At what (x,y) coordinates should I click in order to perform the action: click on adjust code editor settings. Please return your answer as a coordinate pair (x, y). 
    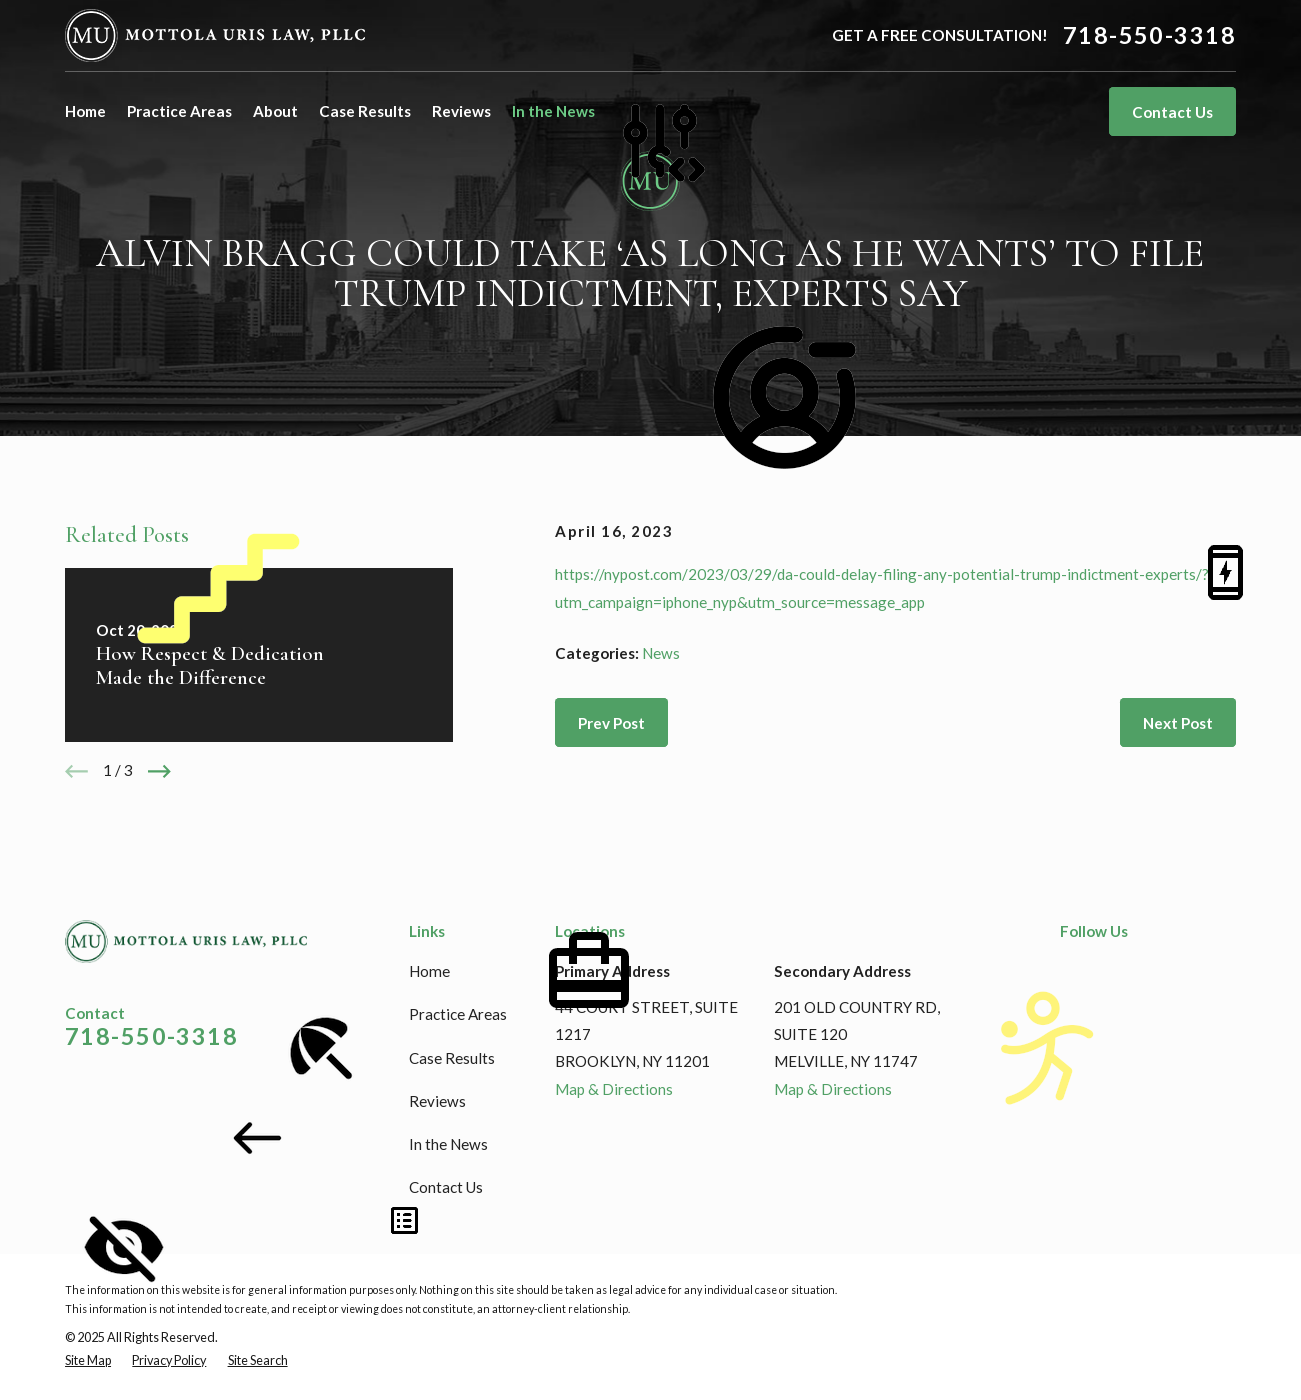
    Looking at the image, I should click on (660, 141).